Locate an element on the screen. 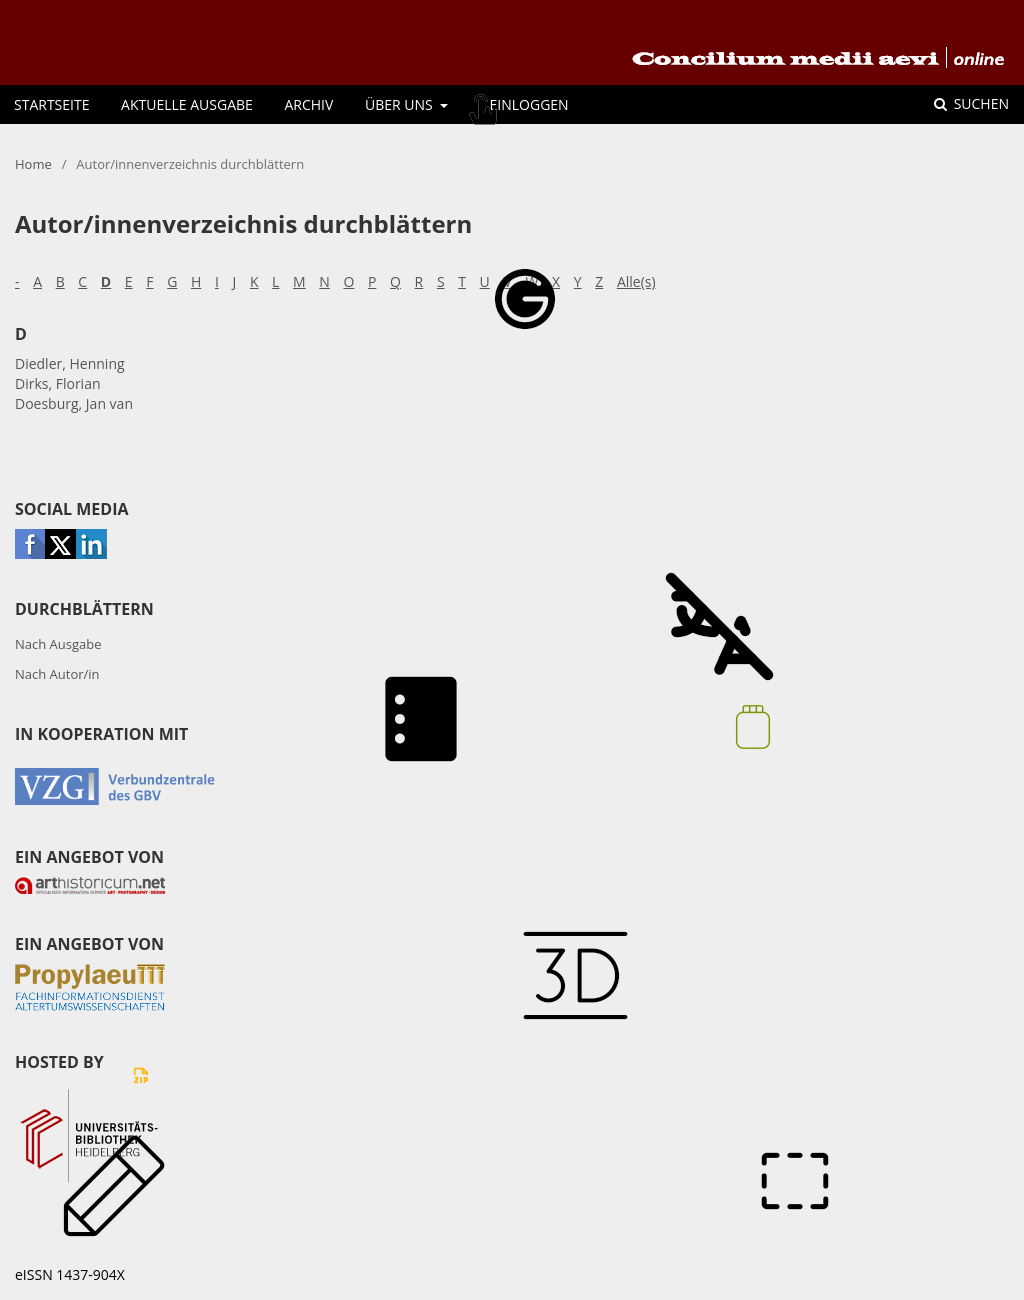 The height and width of the screenshot is (1300, 1024). disable translation or language features is located at coordinates (719, 626).